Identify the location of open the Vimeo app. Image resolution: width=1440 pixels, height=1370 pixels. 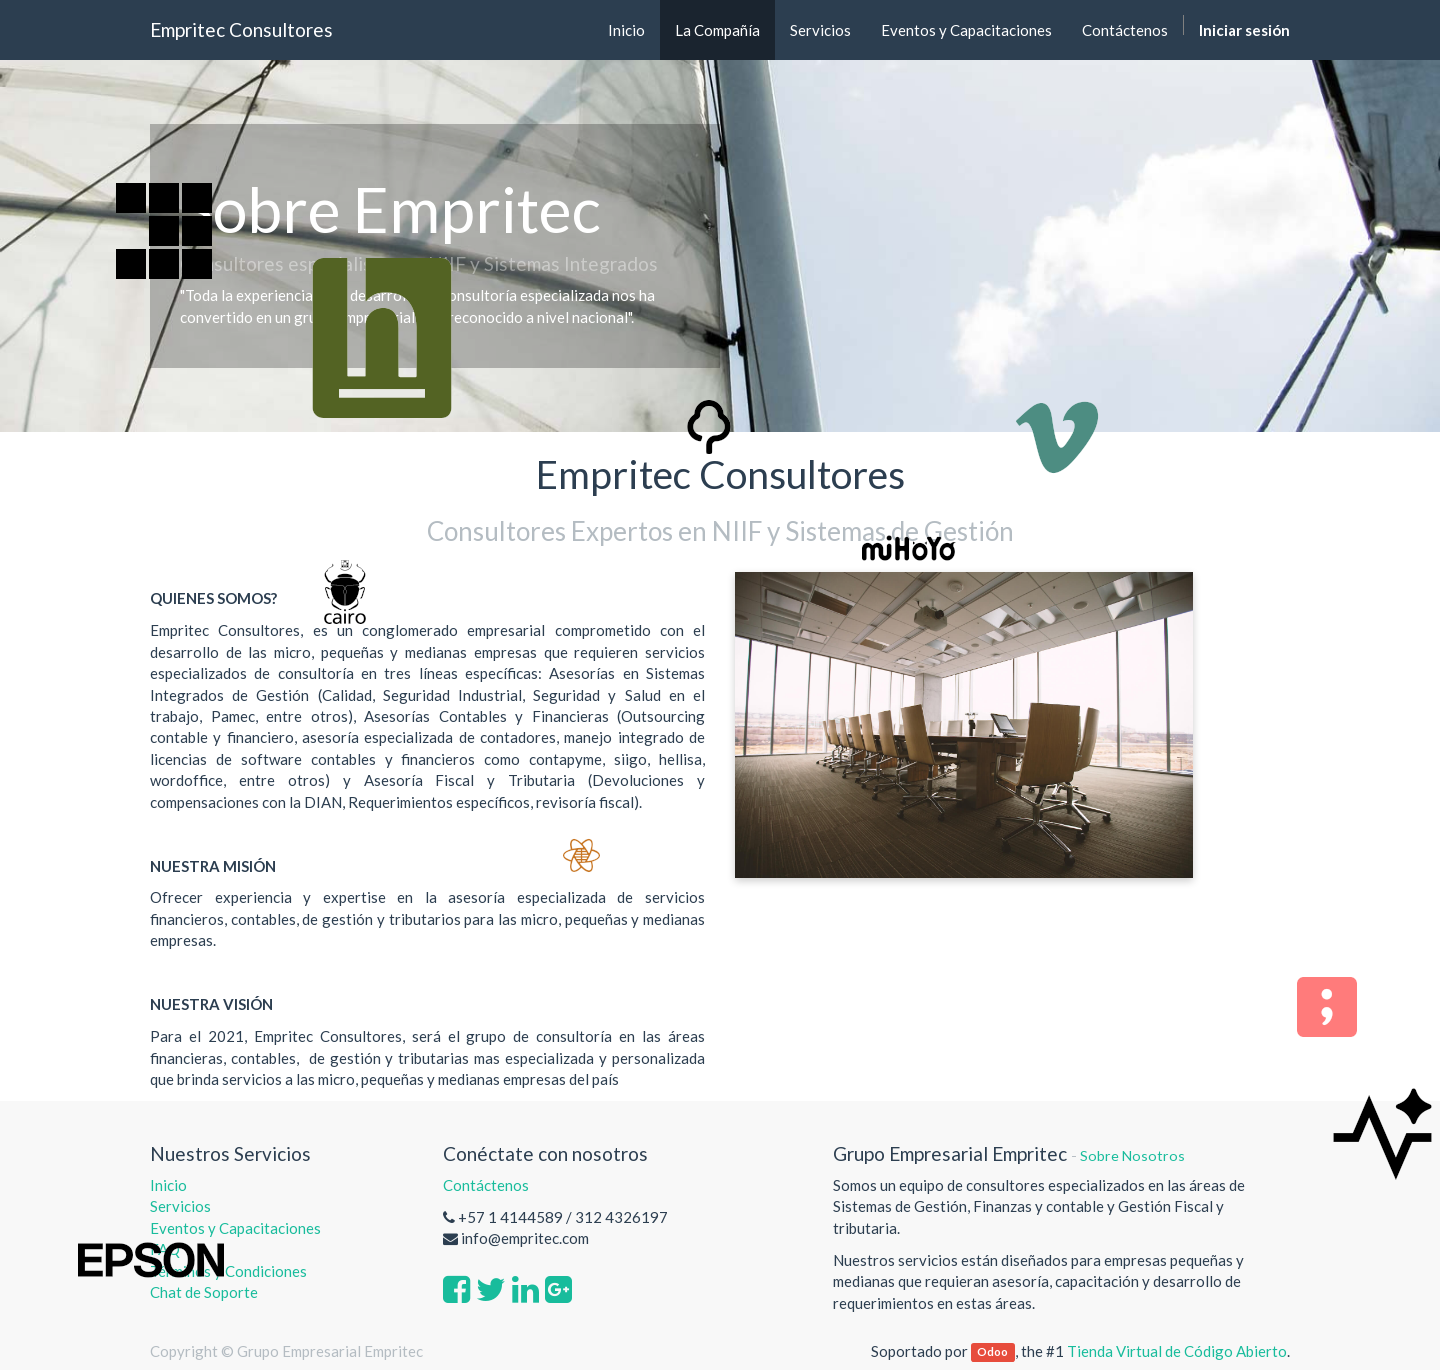
(1059, 437).